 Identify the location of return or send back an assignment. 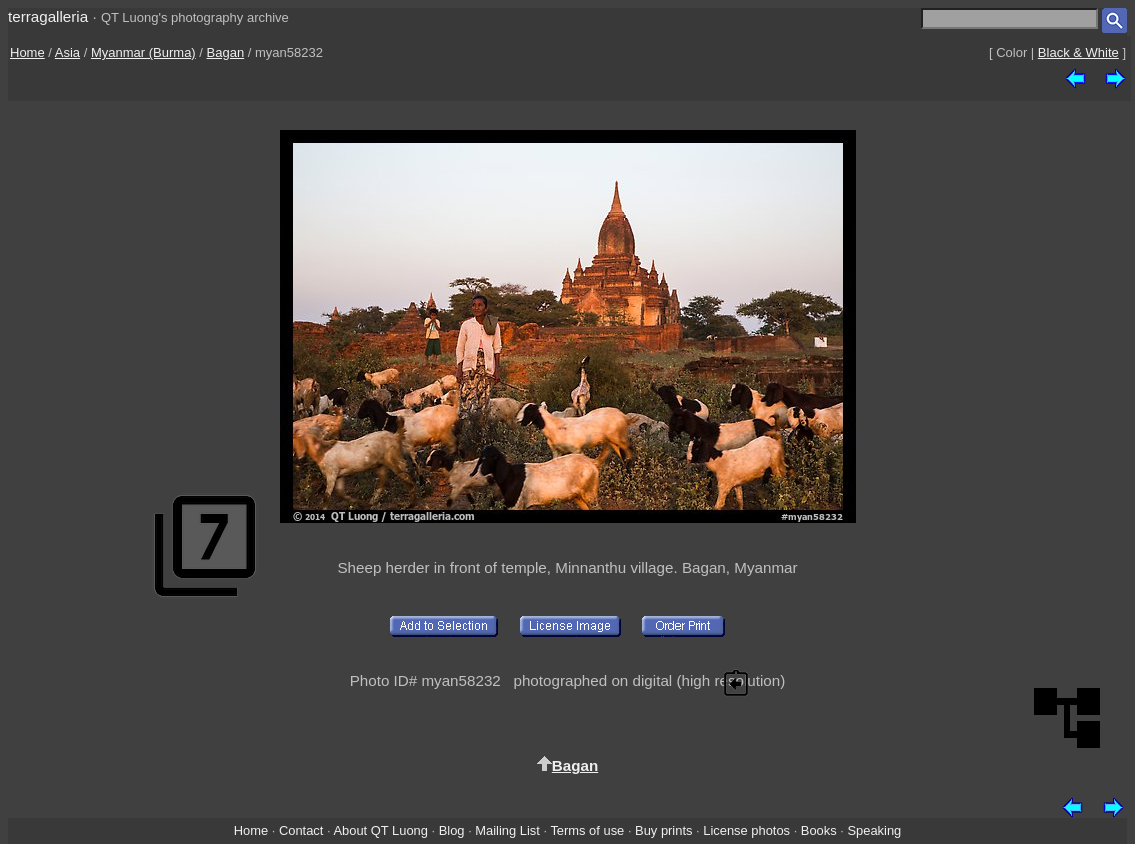
(736, 684).